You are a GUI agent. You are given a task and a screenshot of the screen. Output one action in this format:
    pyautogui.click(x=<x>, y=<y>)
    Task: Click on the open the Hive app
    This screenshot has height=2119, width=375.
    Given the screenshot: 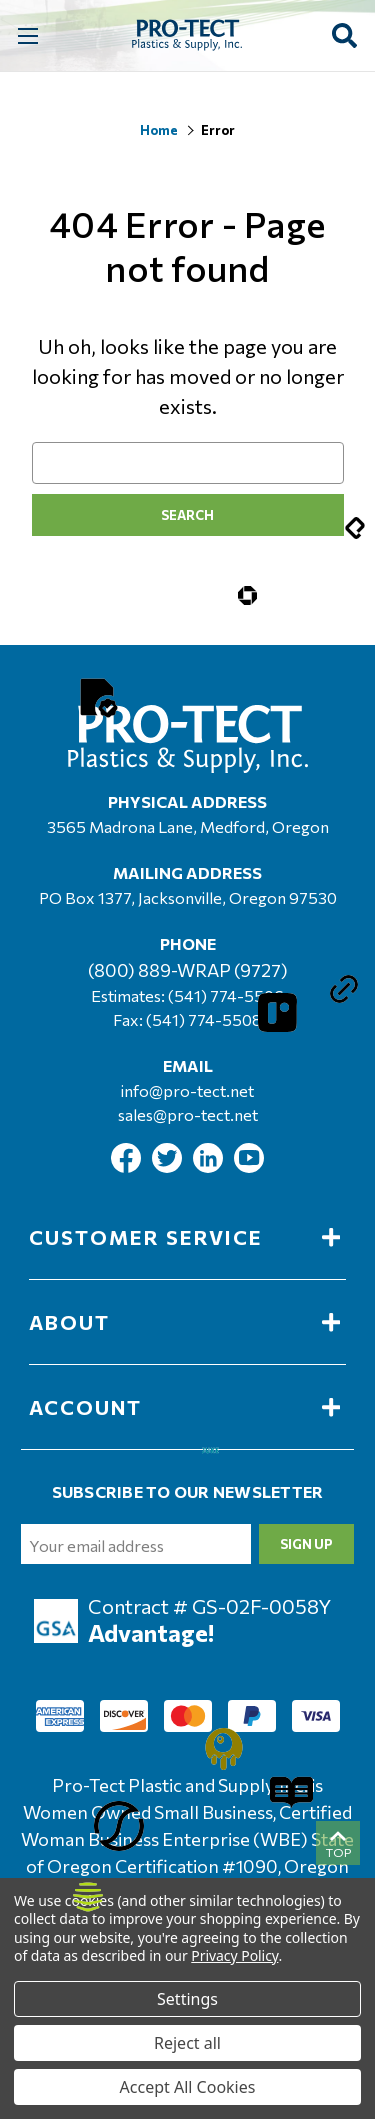 What is the action you would take?
    pyautogui.click(x=88, y=1897)
    